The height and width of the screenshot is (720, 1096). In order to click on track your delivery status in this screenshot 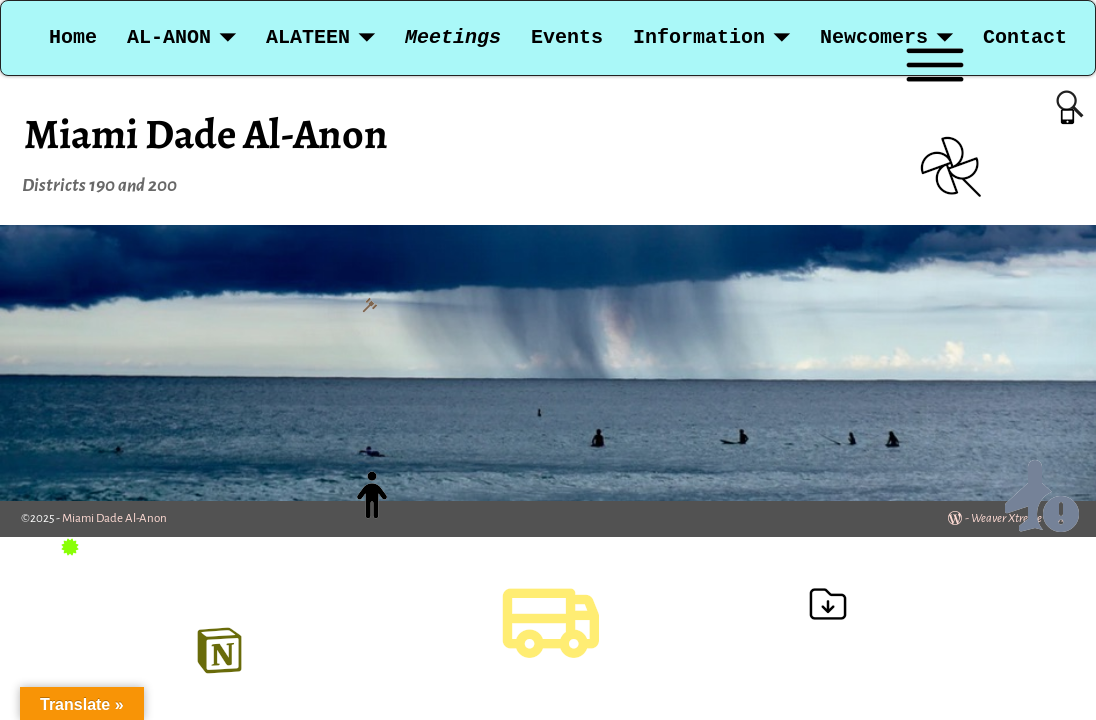, I will do `click(548, 618)`.